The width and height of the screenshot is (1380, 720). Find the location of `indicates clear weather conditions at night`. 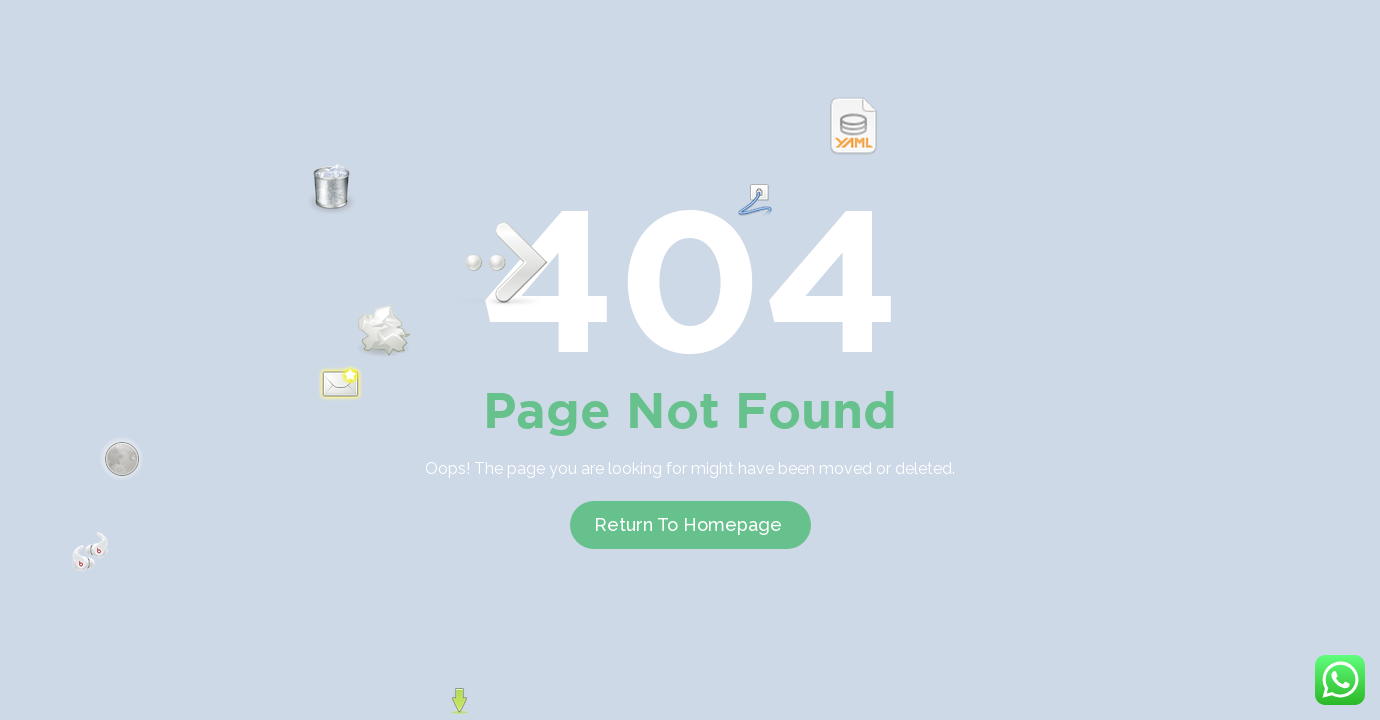

indicates clear weather conditions at night is located at coordinates (122, 459).